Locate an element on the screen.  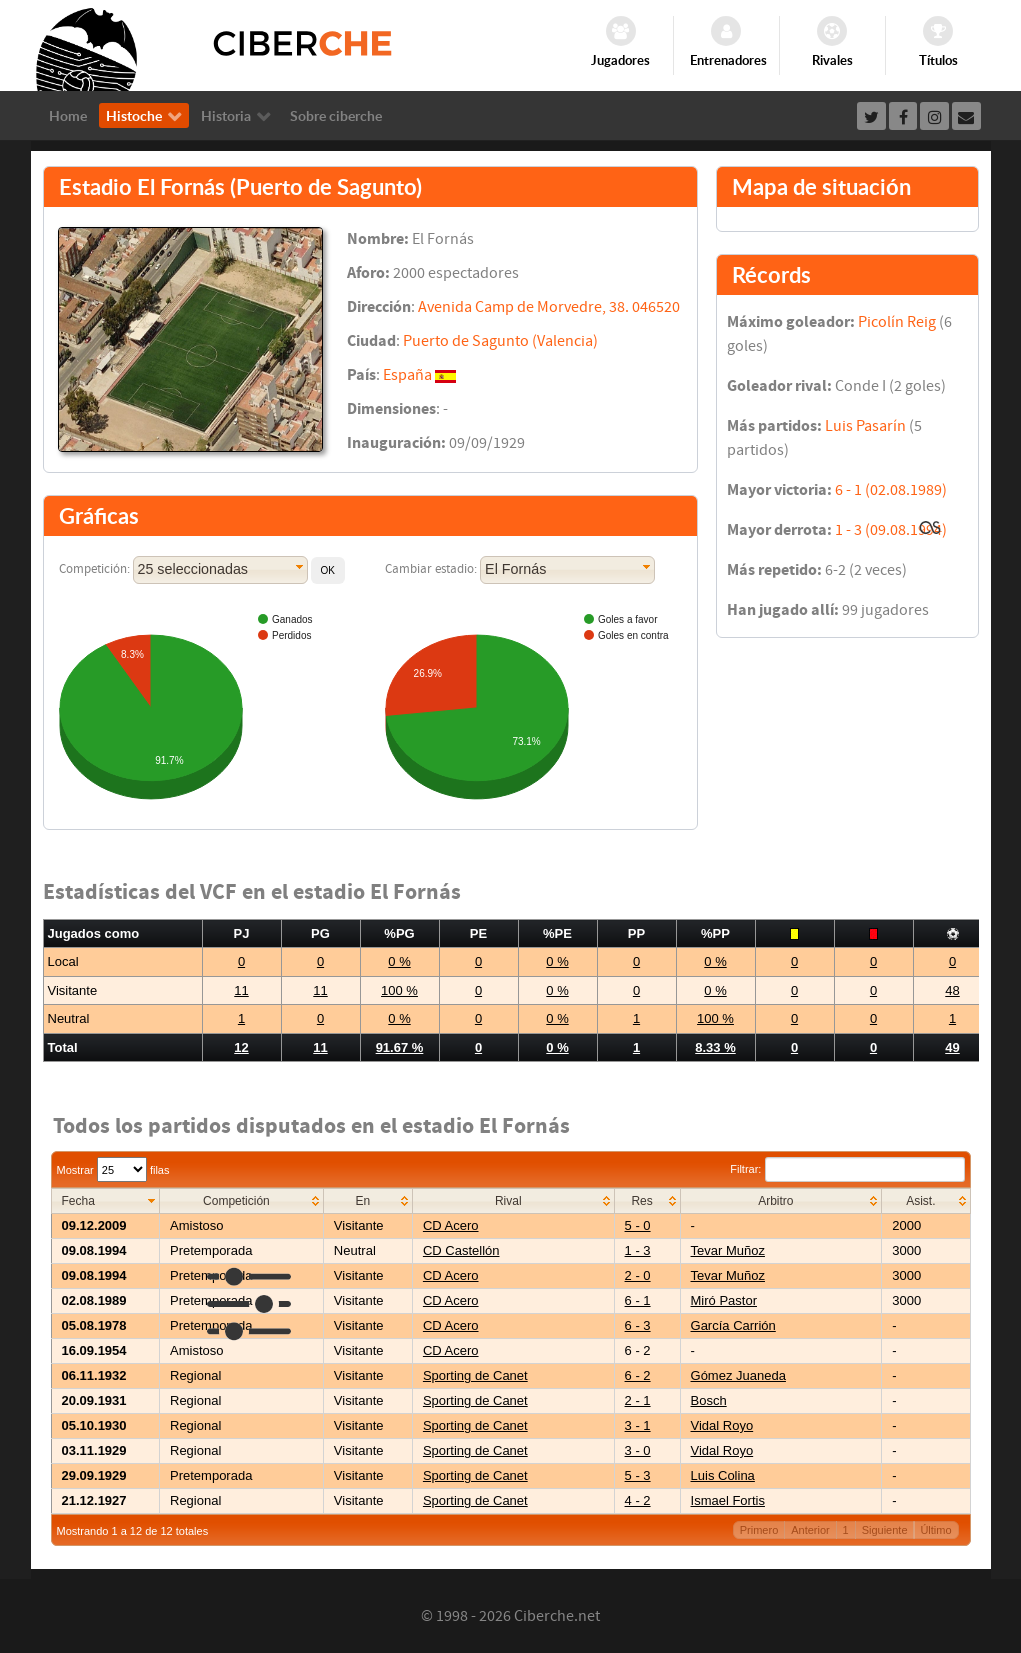
access system preferences or settings is located at coordinates (249, 1304).